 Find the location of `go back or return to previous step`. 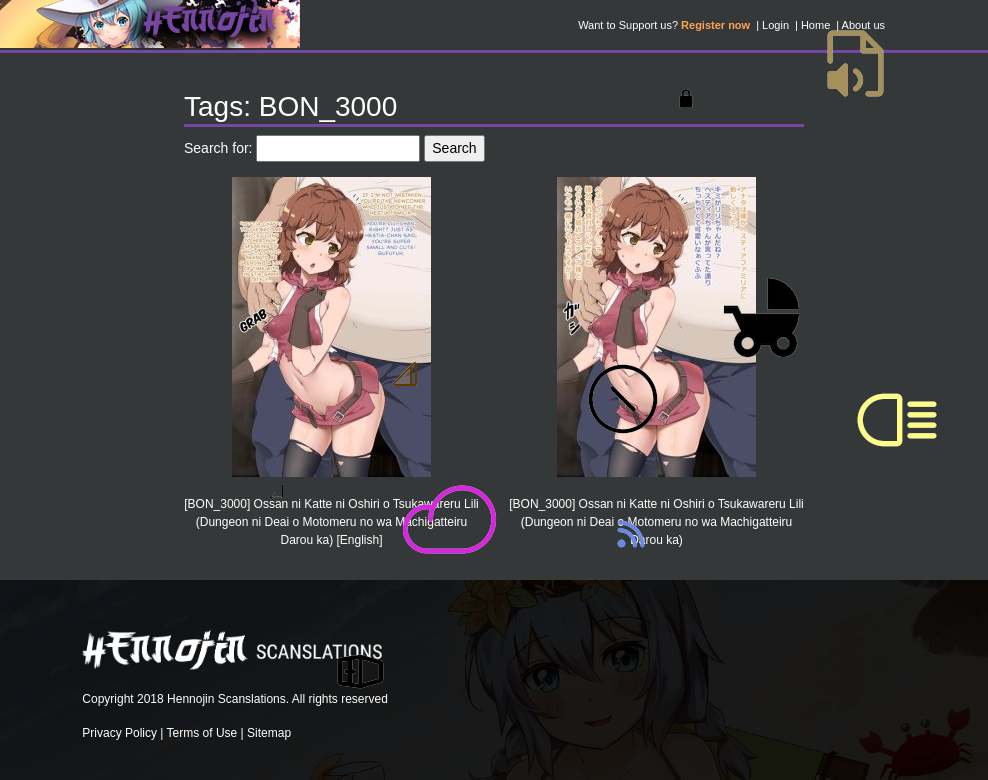

go back or return to previous step is located at coordinates (277, 493).